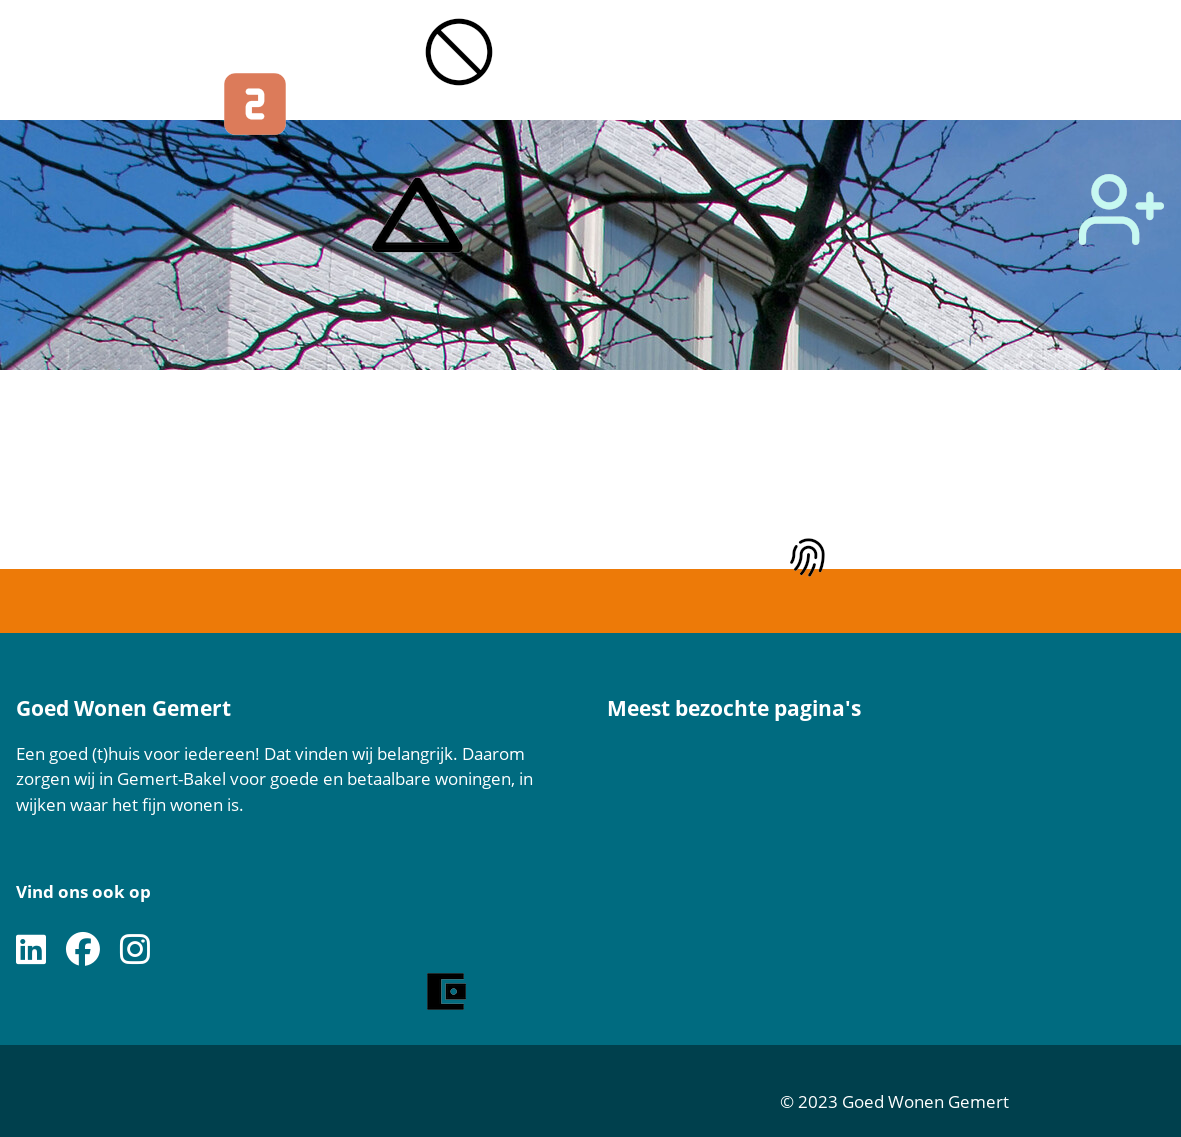  What do you see at coordinates (255, 104) in the screenshot?
I see `select option 2 in a numbered list` at bounding box center [255, 104].